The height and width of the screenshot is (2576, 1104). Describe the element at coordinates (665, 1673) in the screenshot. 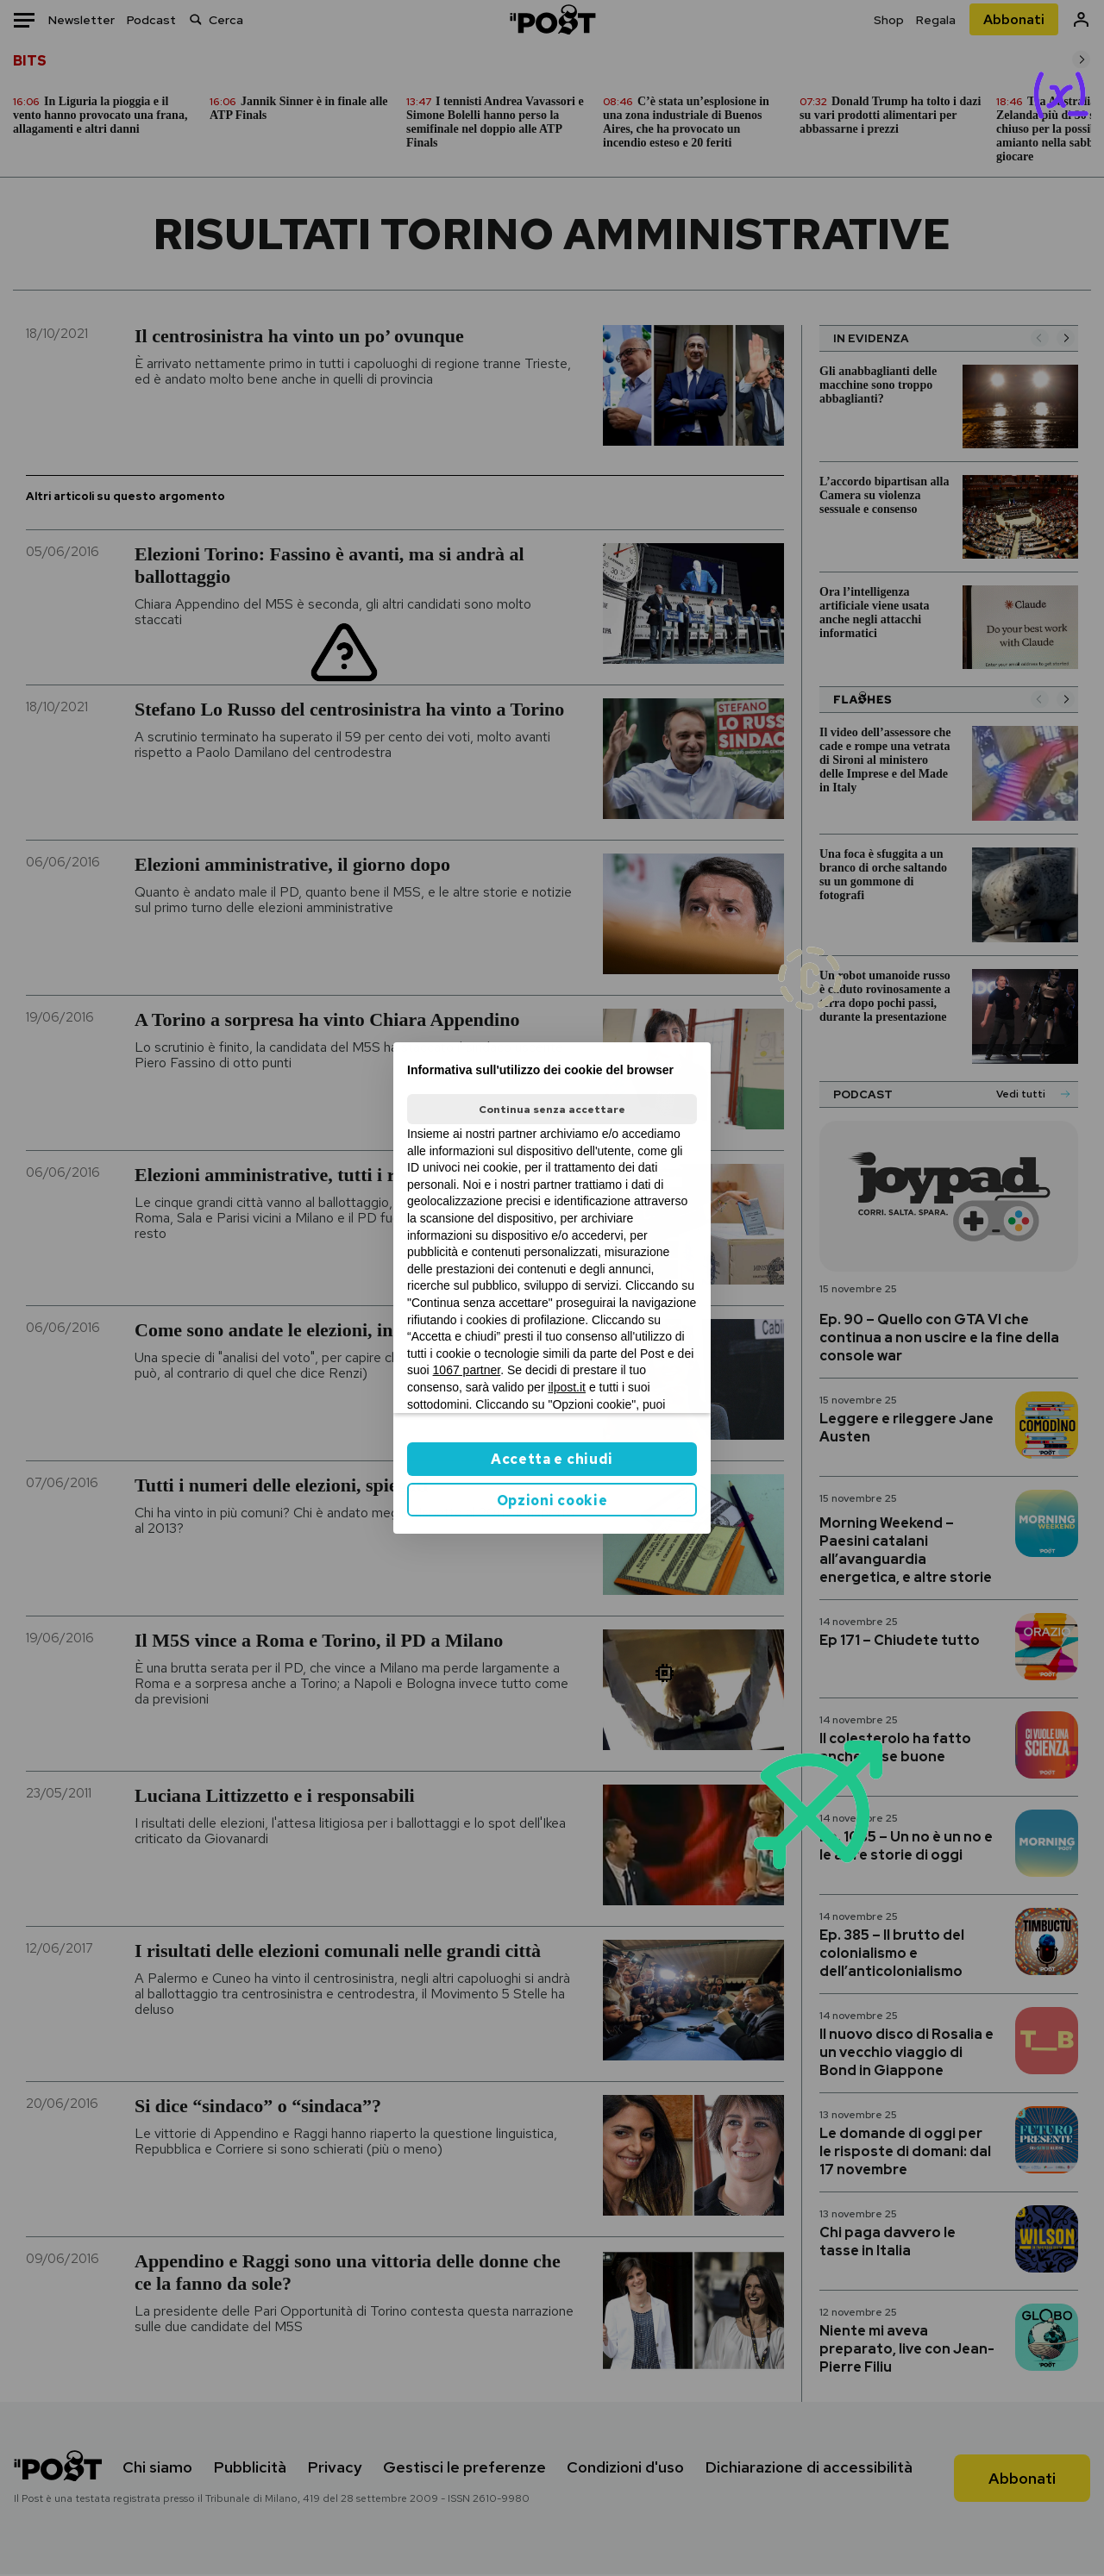

I see `view device memory or RAM usage` at that location.